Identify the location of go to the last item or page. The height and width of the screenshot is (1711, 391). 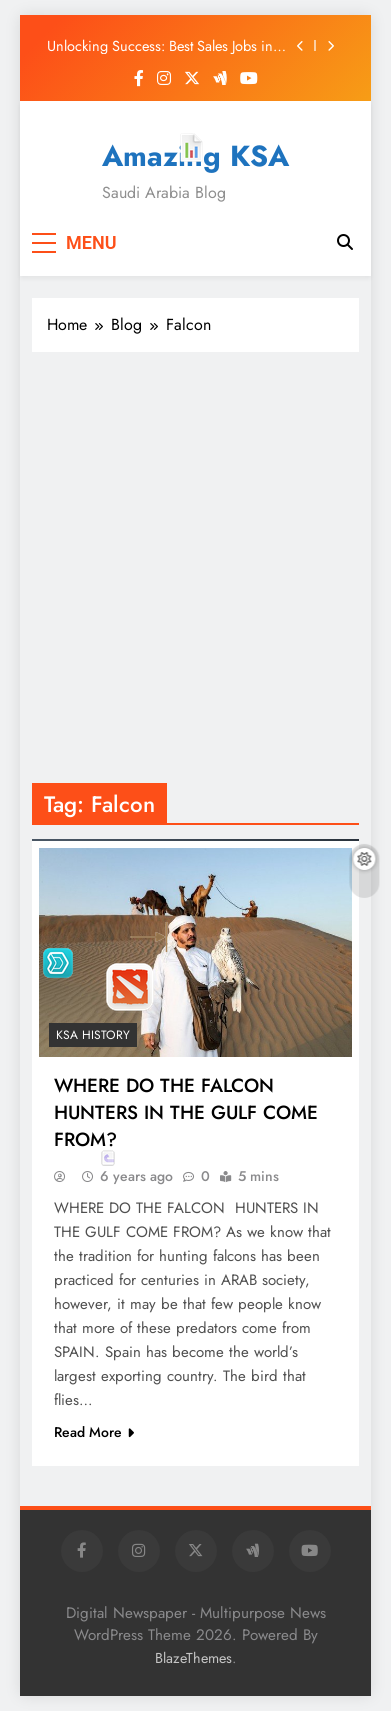
(149, 937).